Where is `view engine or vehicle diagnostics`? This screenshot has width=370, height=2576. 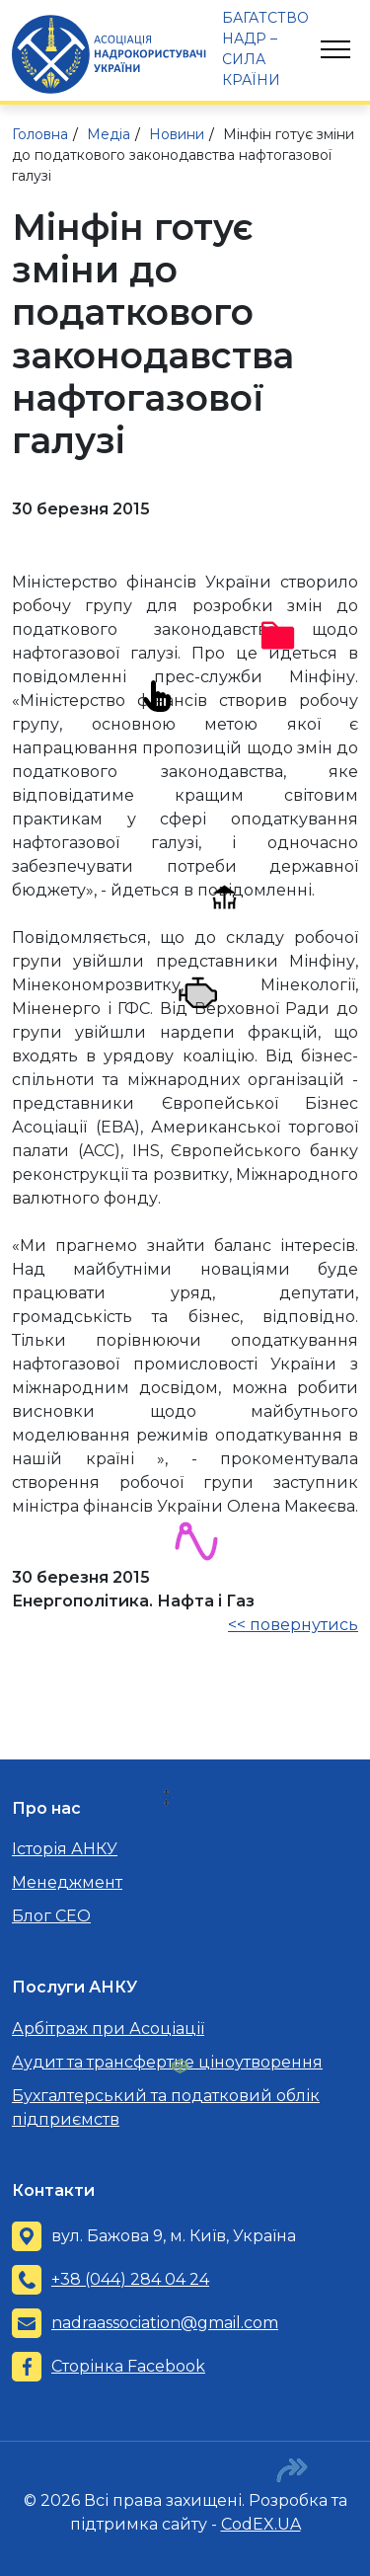 view engine or vehicle diagnostics is located at coordinates (197, 993).